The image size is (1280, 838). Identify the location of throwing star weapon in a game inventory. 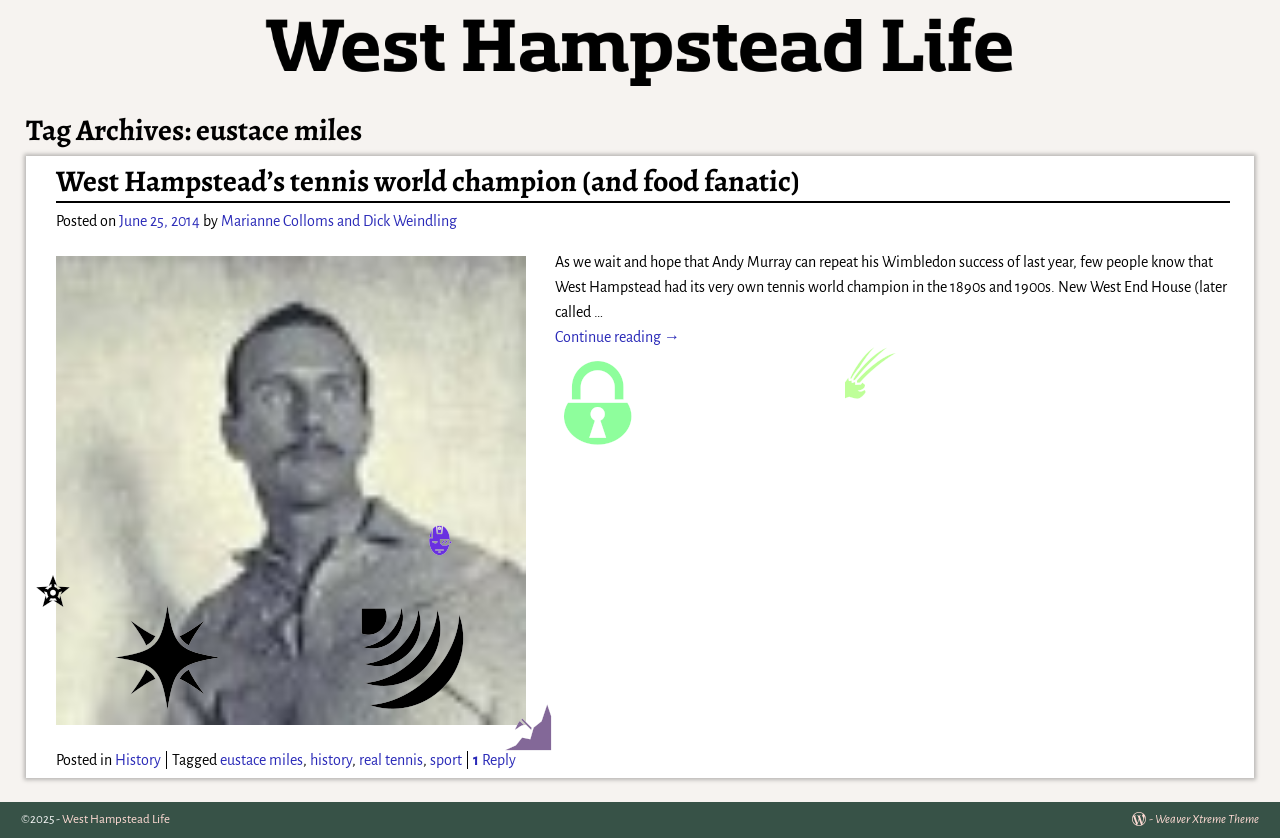
(53, 591).